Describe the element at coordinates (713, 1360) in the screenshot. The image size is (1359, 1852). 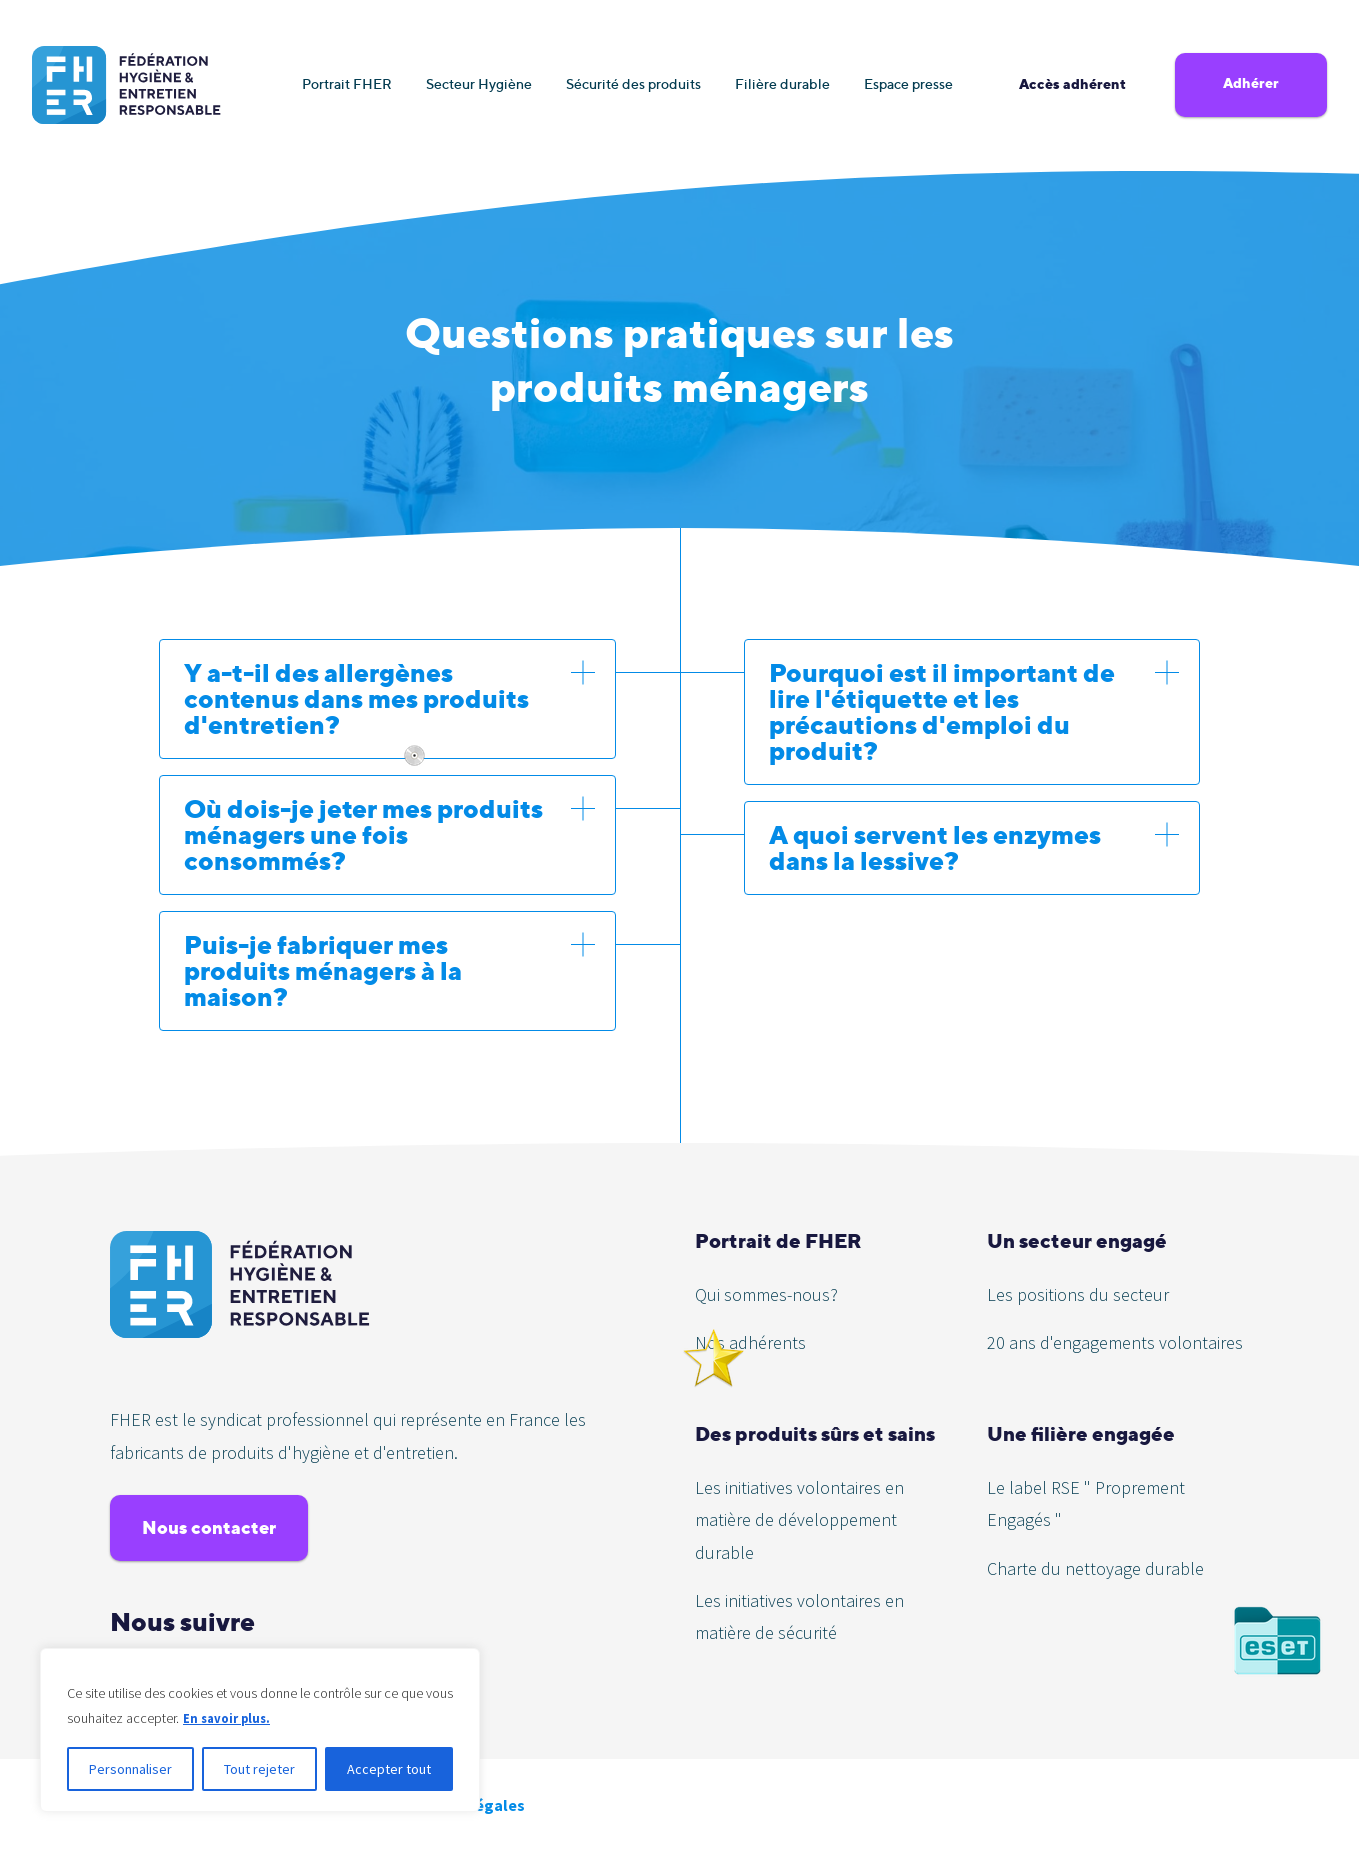
I see `indicates a partial or half rating` at that location.